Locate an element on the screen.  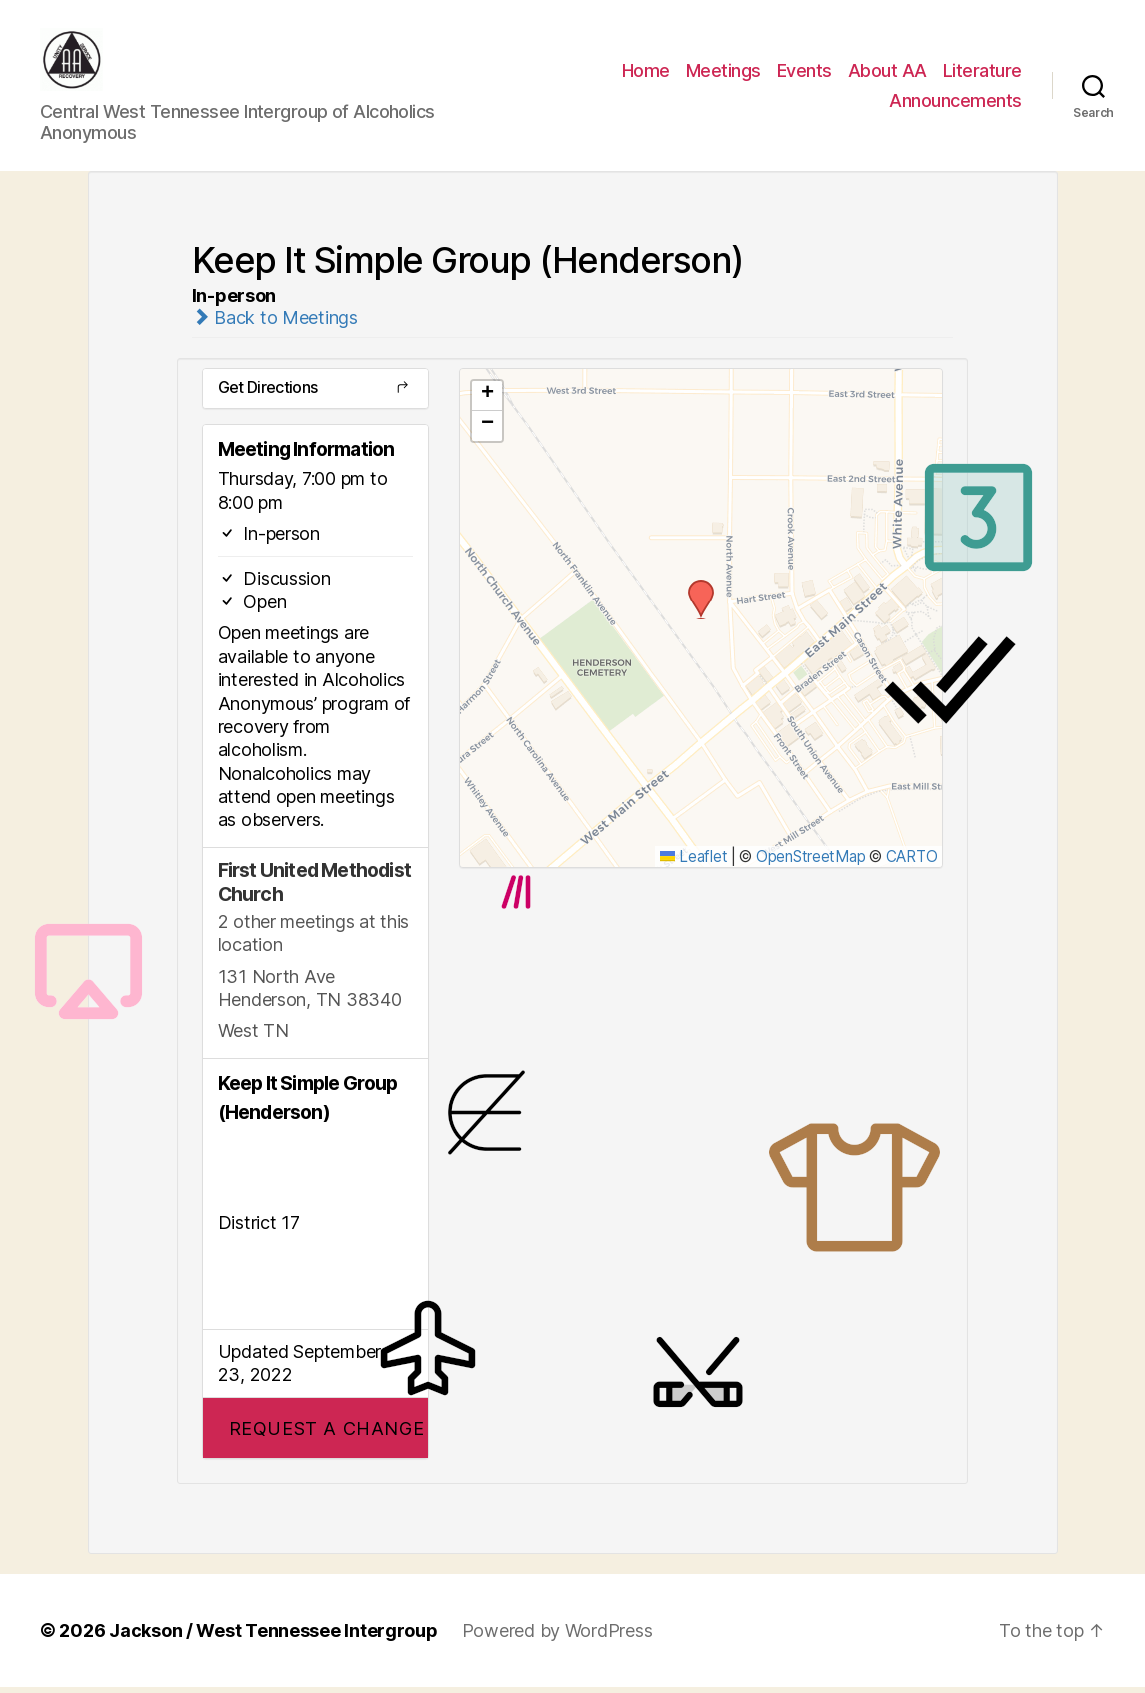
browse clothing or apparel items is located at coordinates (854, 1187).